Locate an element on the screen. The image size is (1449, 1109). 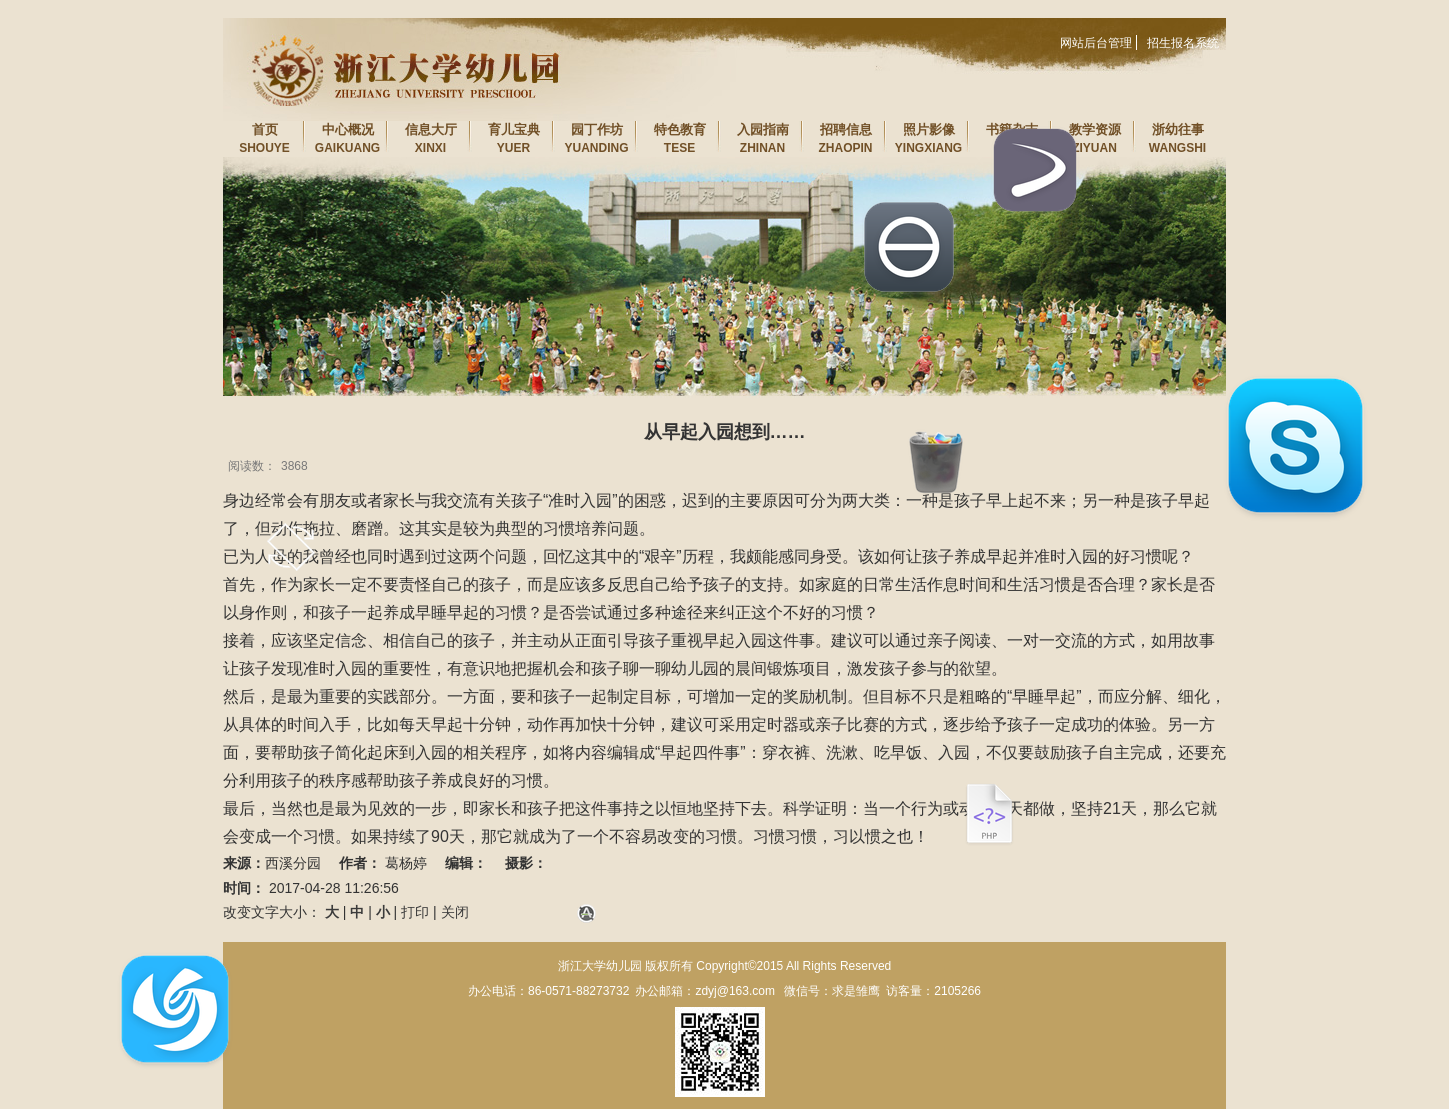
suspend or pause an application is located at coordinates (909, 247).